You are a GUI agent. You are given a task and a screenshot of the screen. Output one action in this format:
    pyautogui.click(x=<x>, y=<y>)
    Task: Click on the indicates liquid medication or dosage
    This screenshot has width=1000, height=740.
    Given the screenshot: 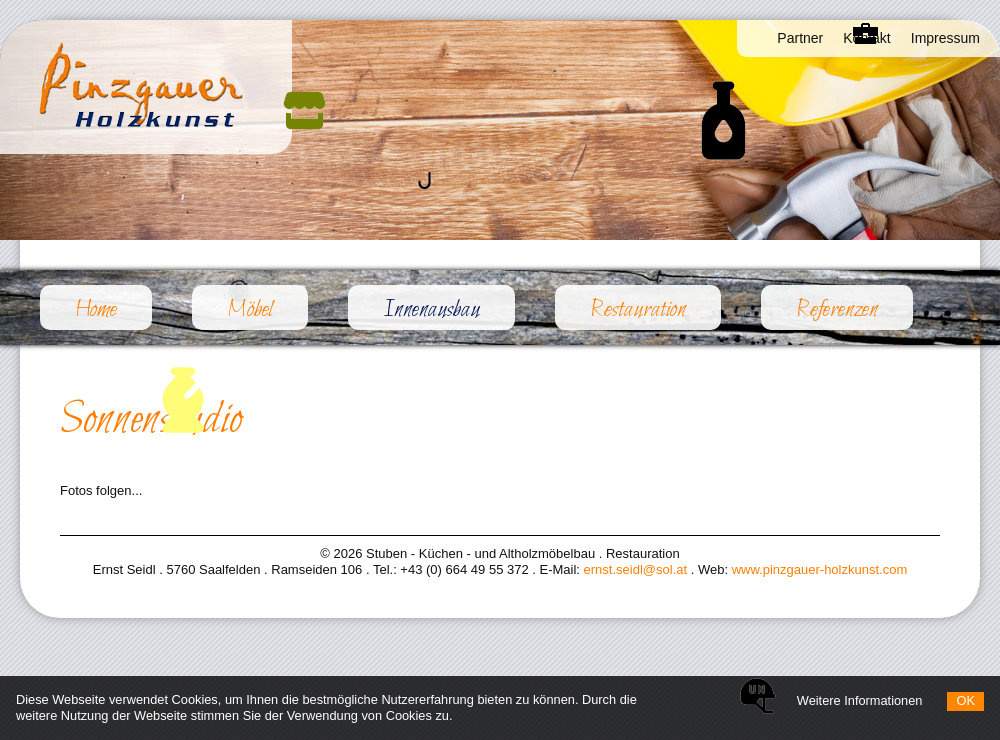 What is the action you would take?
    pyautogui.click(x=723, y=120)
    